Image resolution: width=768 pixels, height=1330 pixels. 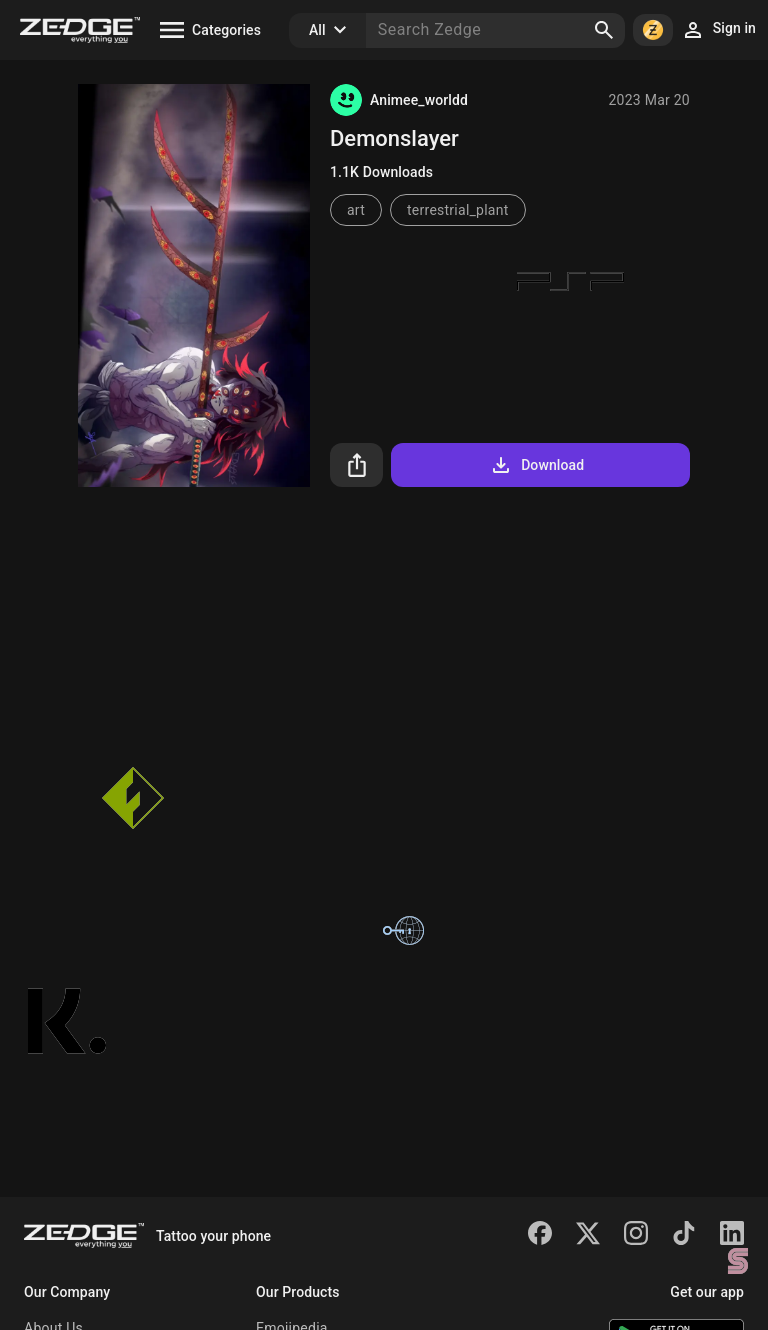 I want to click on flashforge brand logo, so click(x=133, y=798).